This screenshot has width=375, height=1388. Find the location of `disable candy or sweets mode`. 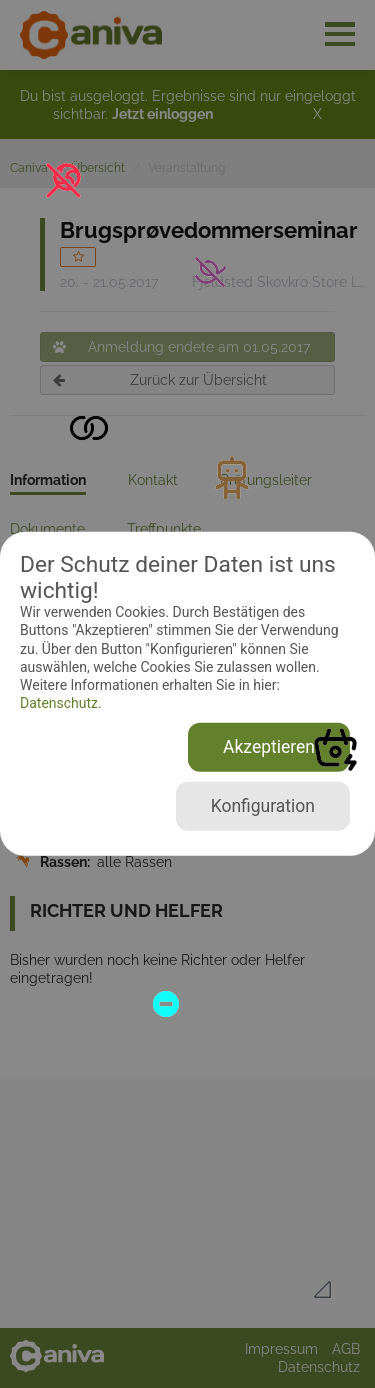

disable candy or sweets mode is located at coordinates (63, 180).